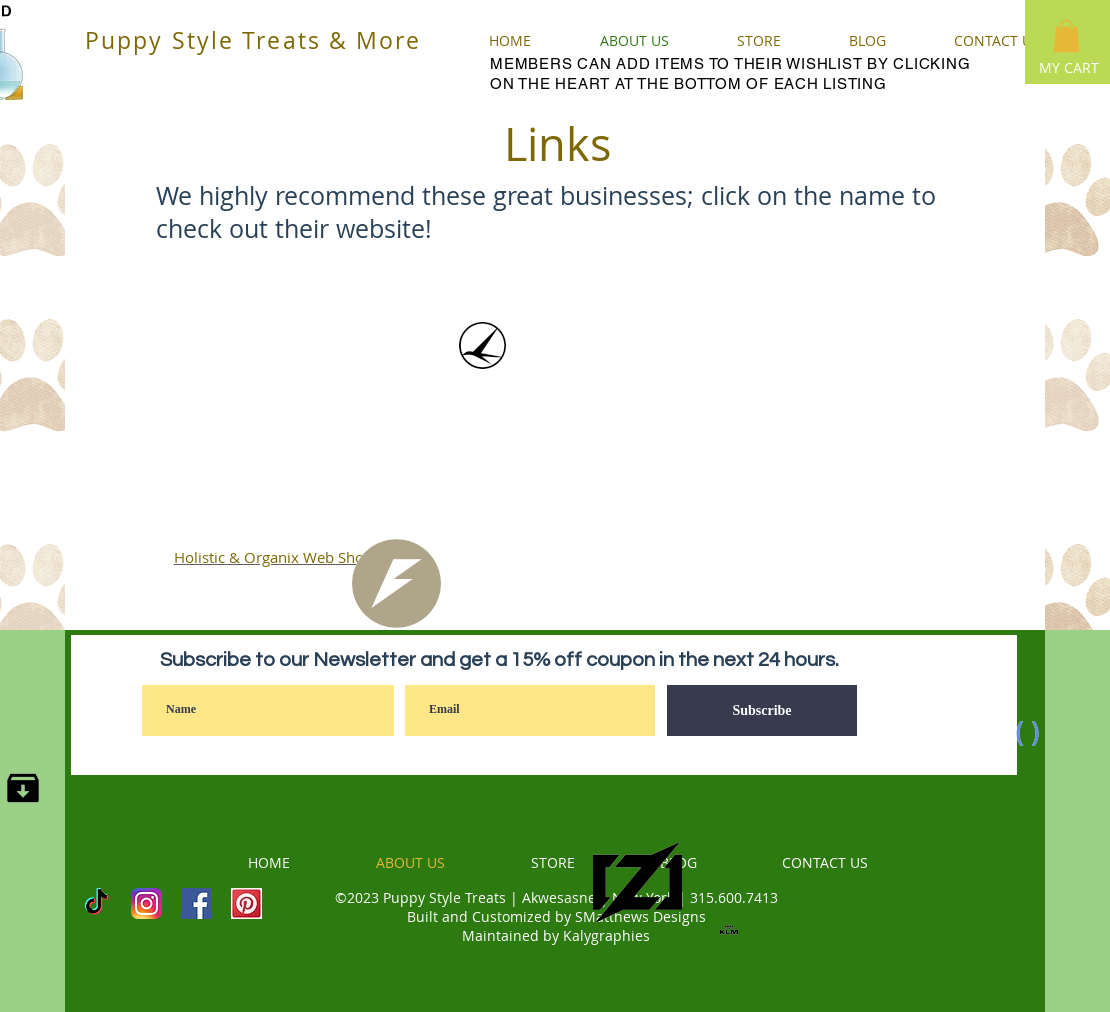 Image resolution: width=1110 pixels, height=1012 pixels. Describe the element at coordinates (482, 345) in the screenshot. I see `tarom romanian airline logo` at that location.